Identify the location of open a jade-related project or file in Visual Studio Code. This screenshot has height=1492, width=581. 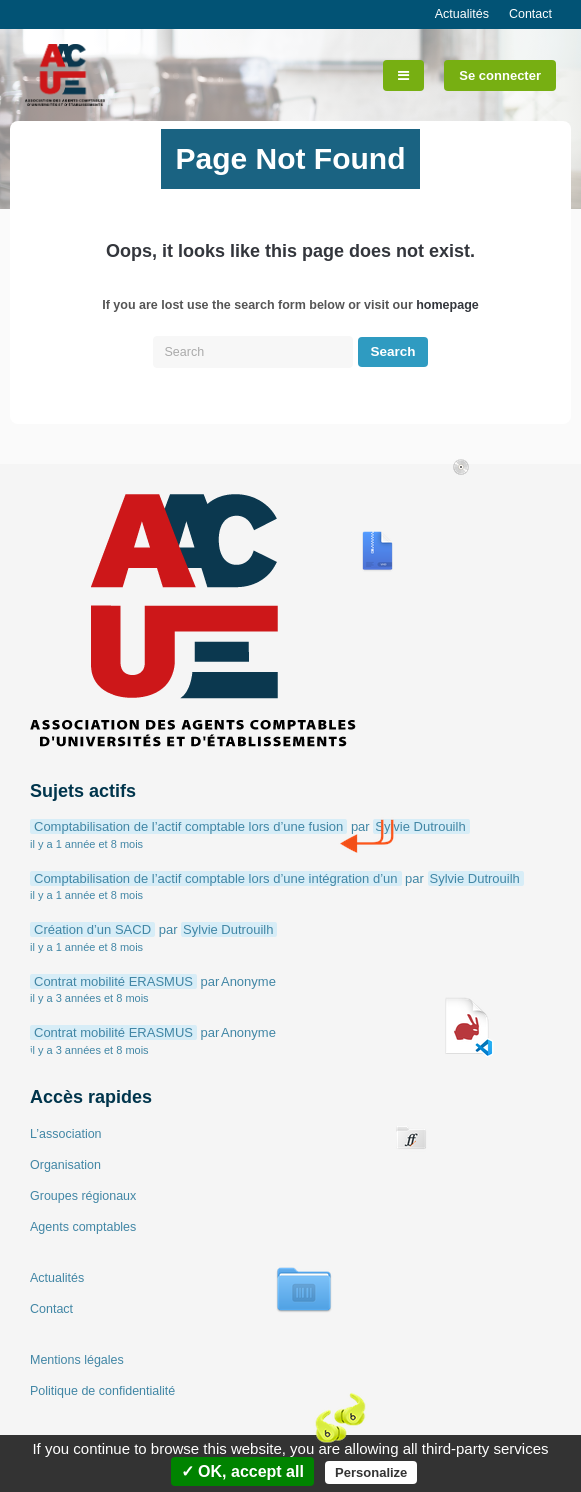
(467, 1027).